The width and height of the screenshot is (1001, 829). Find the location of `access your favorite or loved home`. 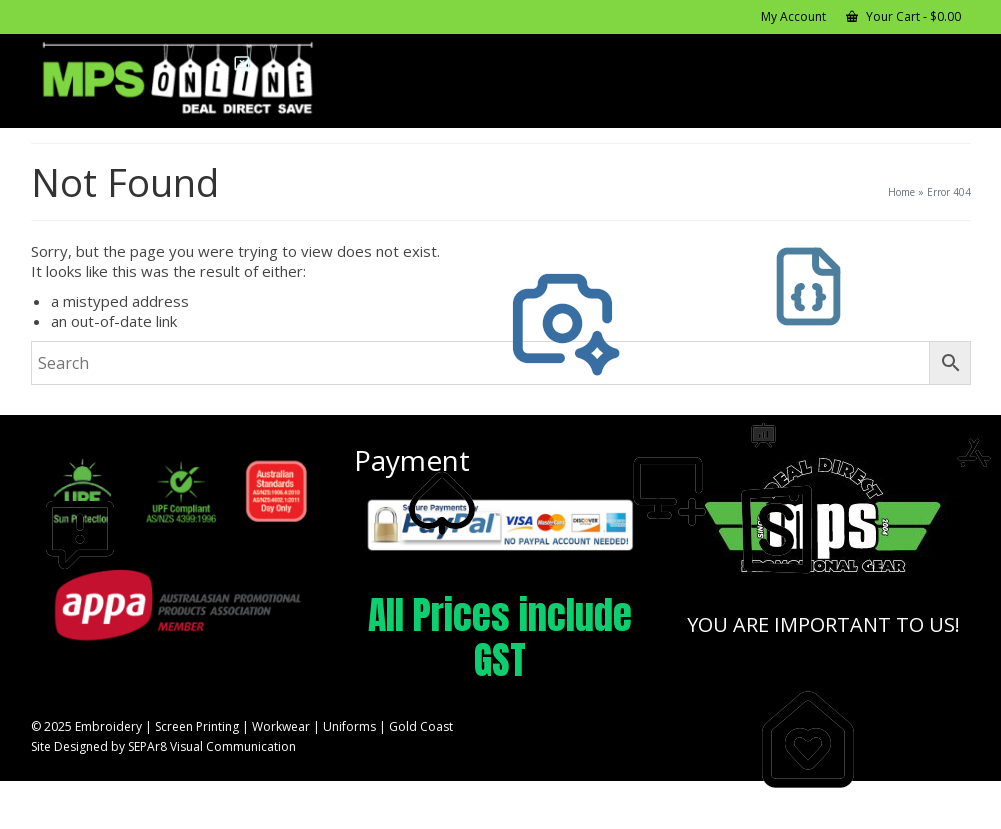

access your favorite or loved home is located at coordinates (808, 742).